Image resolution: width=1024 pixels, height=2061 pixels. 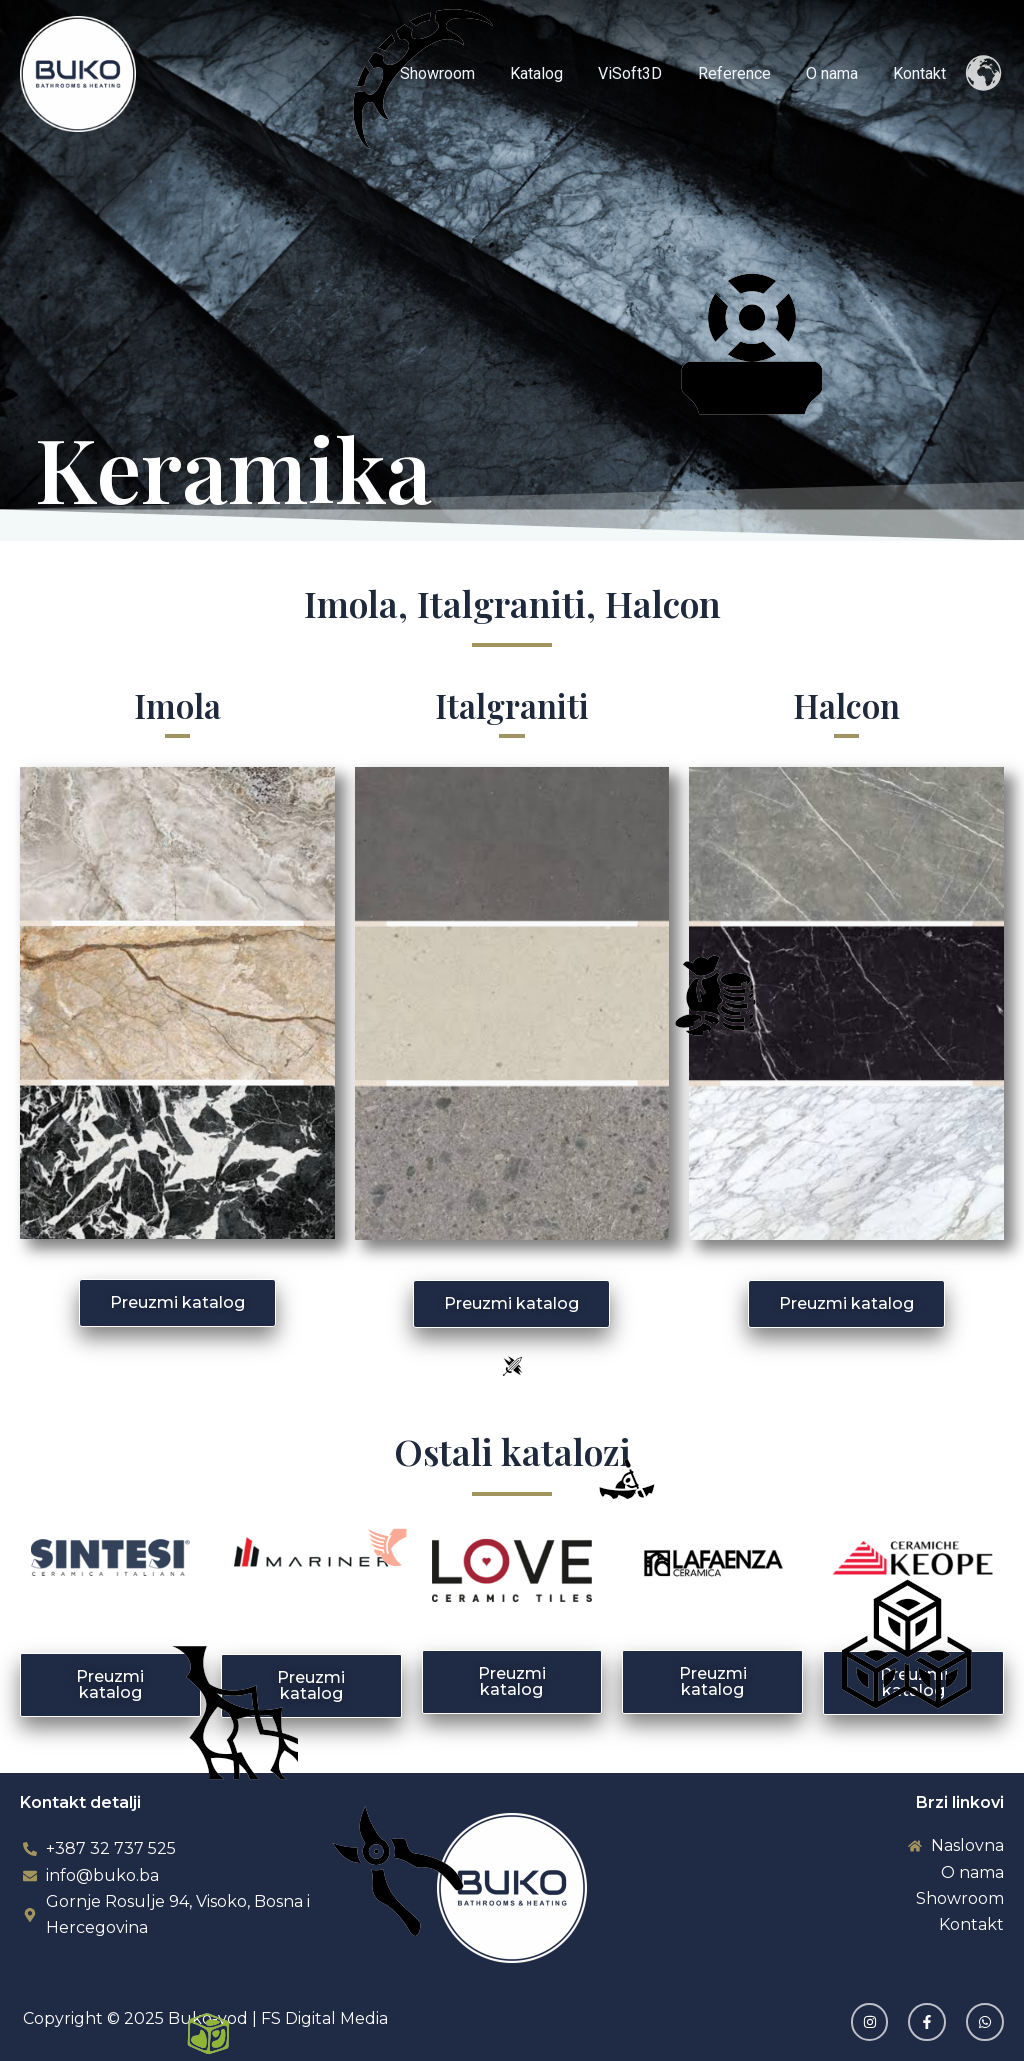 What do you see at coordinates (387, 1547) in the screenshot?
I see `indicates speed boost or agility power-up` at bounding box center [387, 1547].